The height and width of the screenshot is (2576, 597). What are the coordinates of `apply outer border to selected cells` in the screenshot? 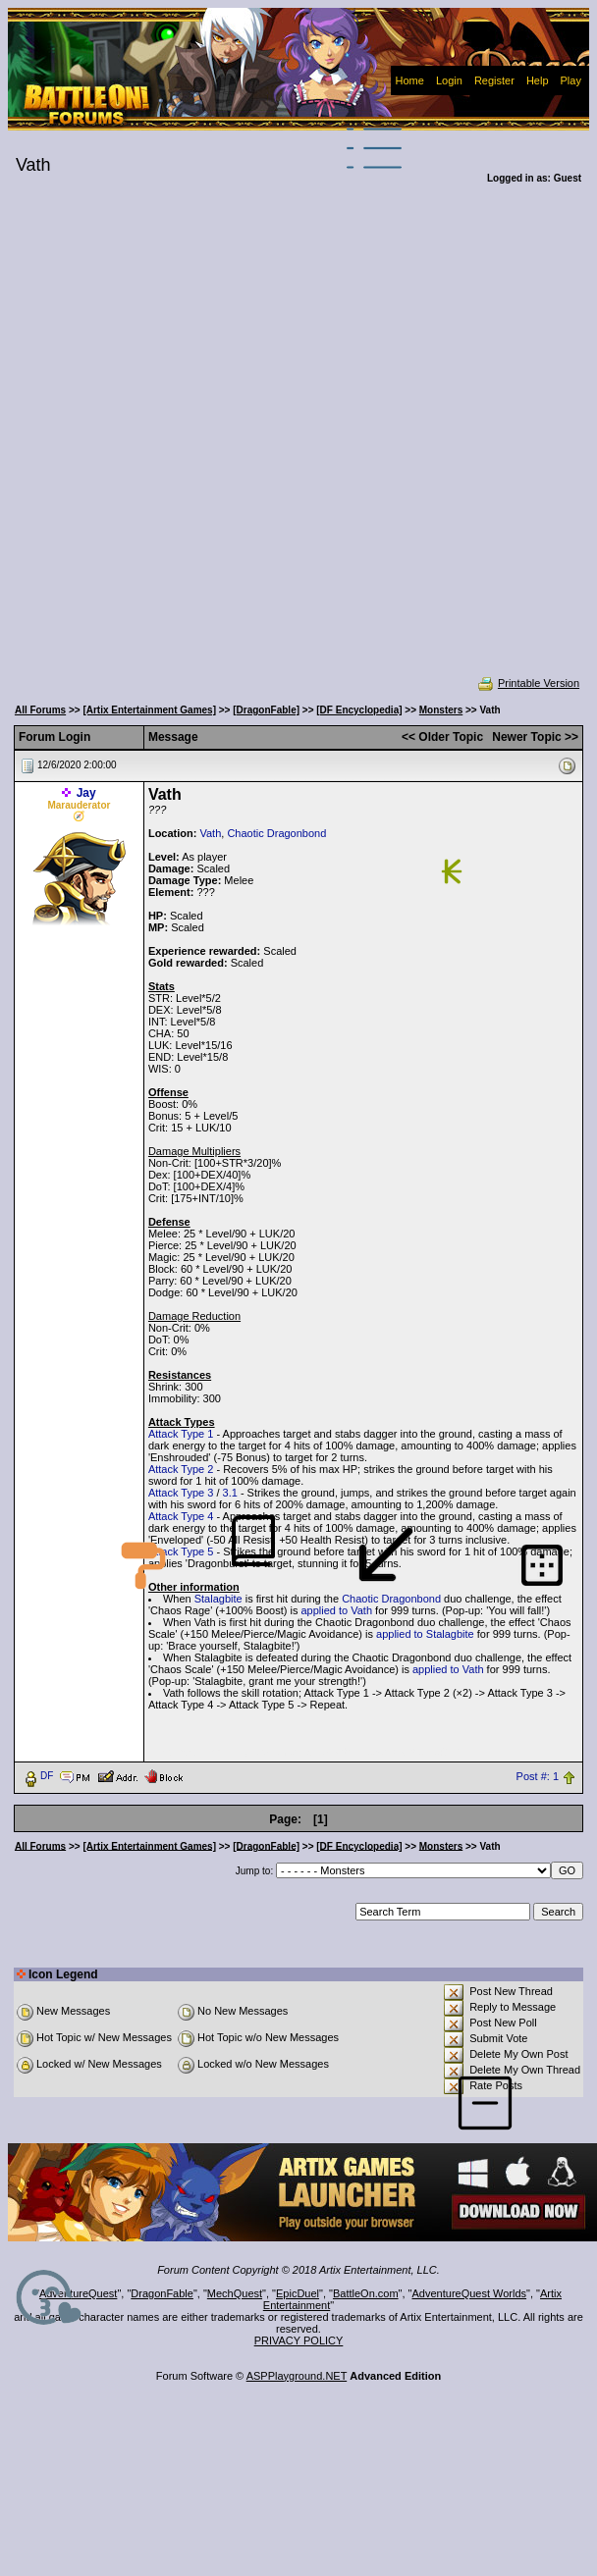 It's located at (542, 1565).